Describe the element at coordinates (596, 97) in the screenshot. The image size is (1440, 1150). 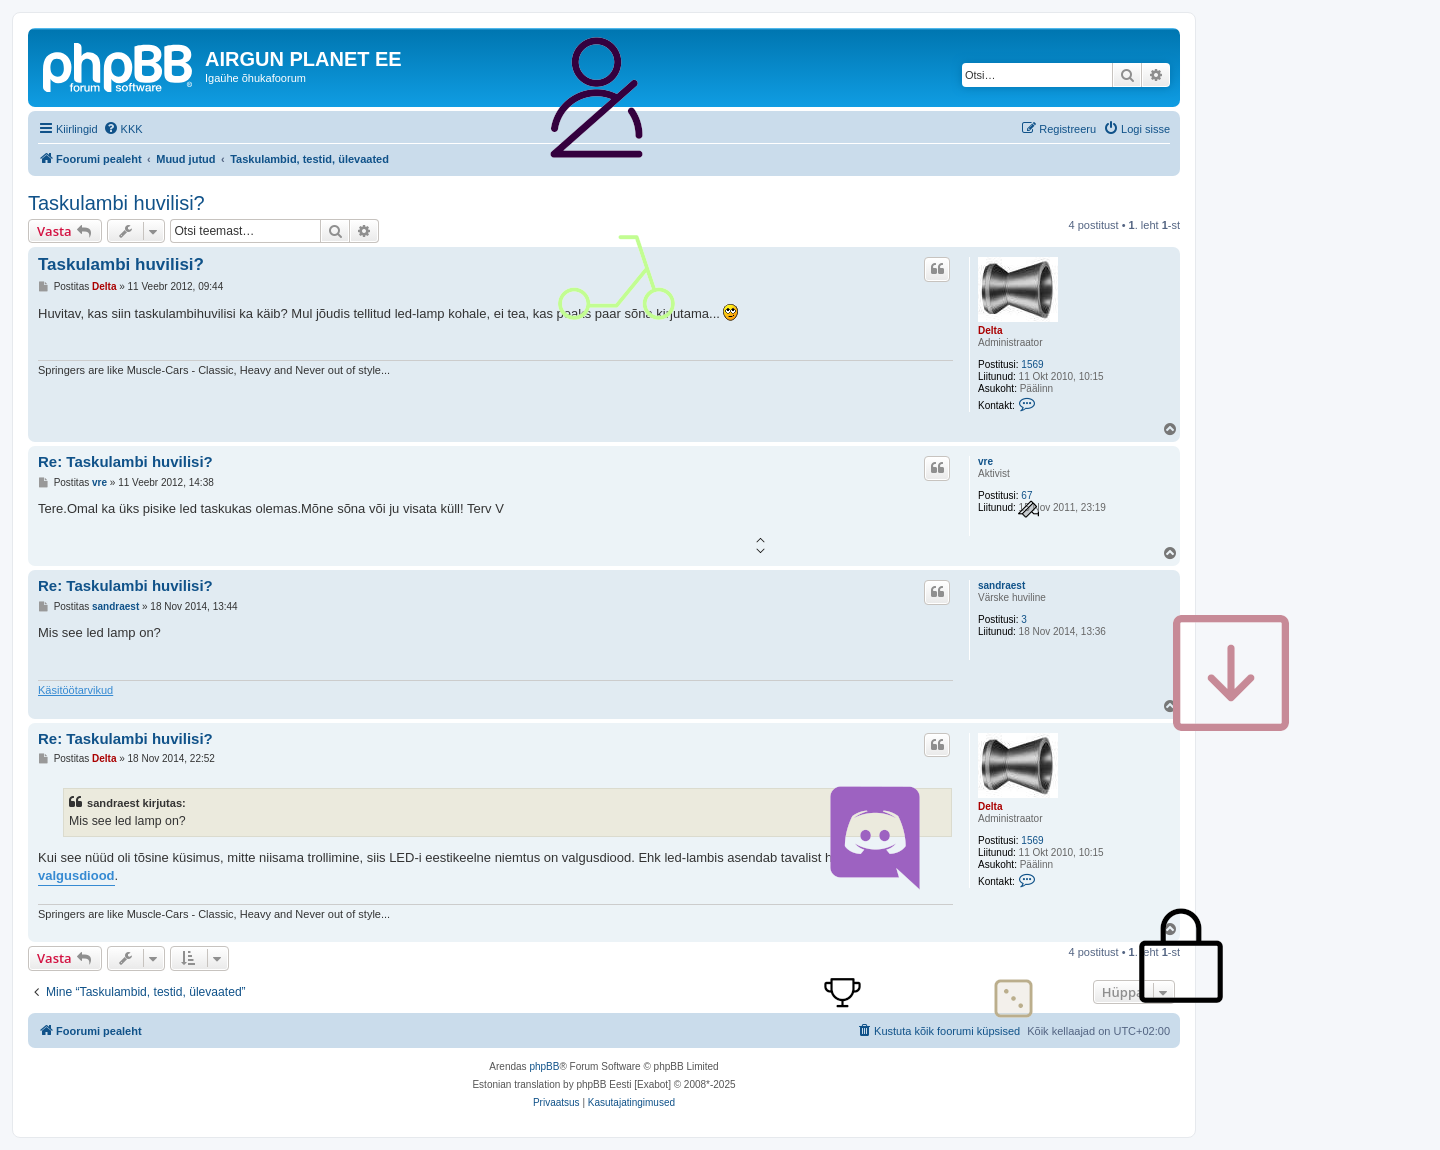
I see `fasten seatbelt reminder indicator` at that location.